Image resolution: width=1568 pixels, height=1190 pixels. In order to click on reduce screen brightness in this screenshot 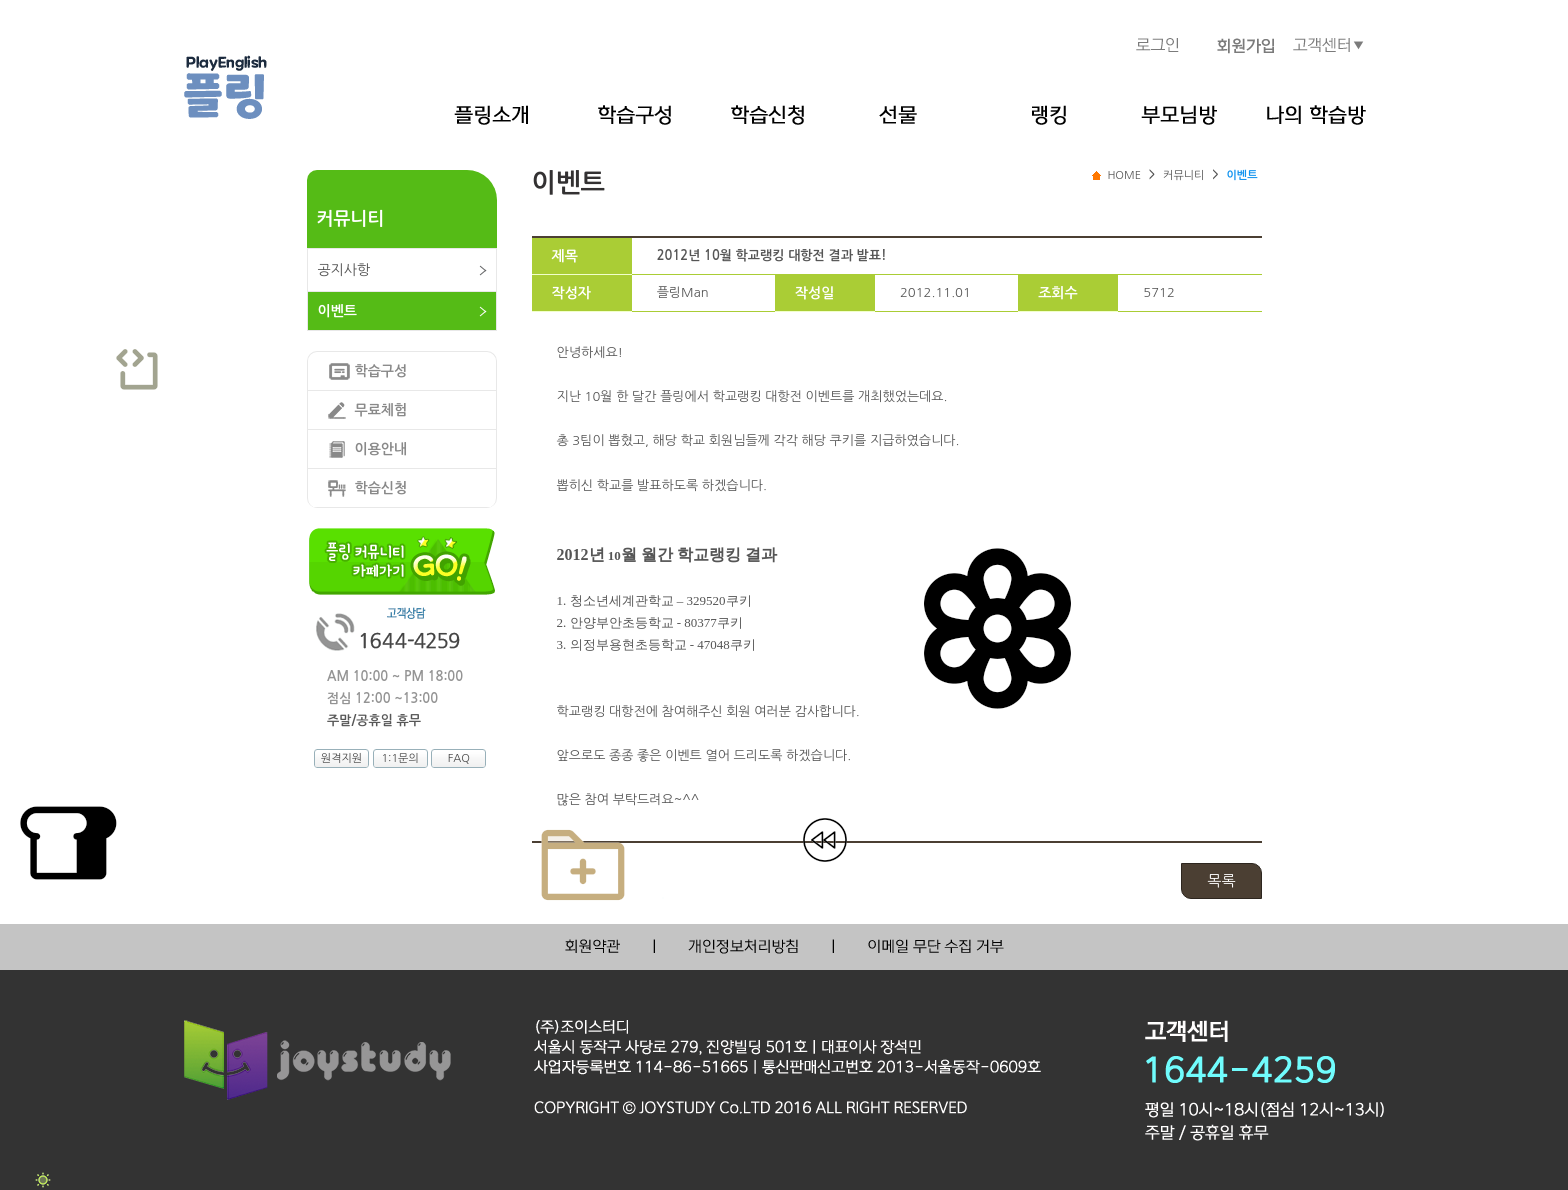, I will do `click(43, 1180)`.